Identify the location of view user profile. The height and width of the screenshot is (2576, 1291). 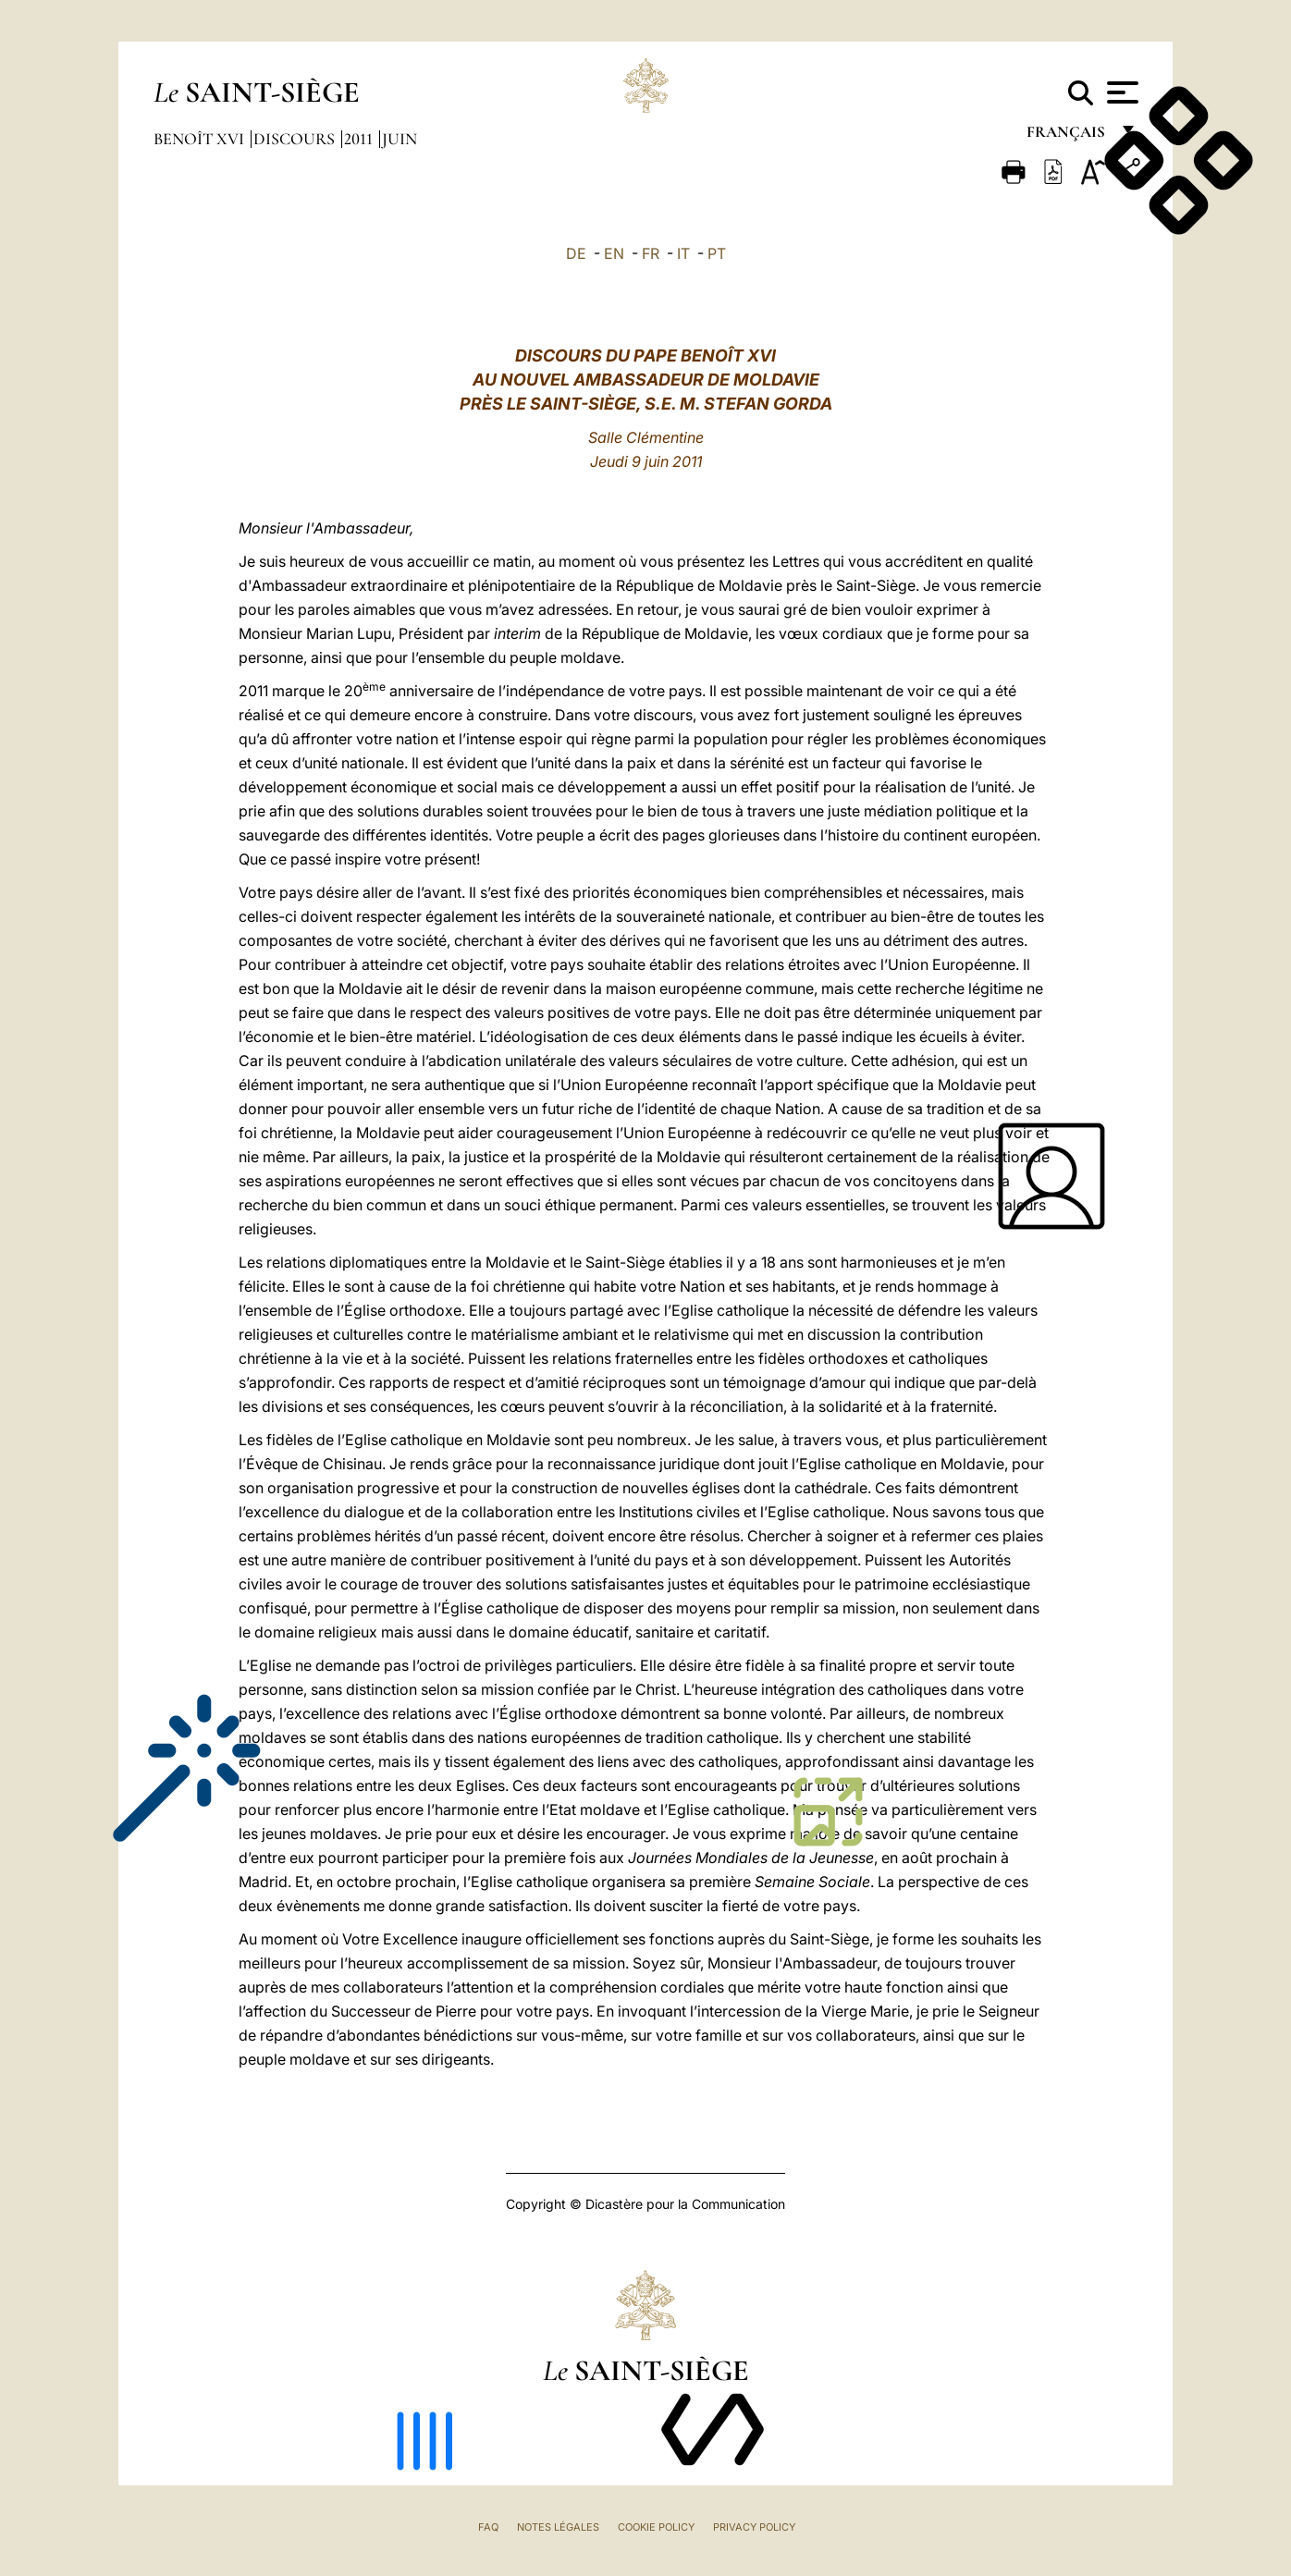
(1051, 1176).